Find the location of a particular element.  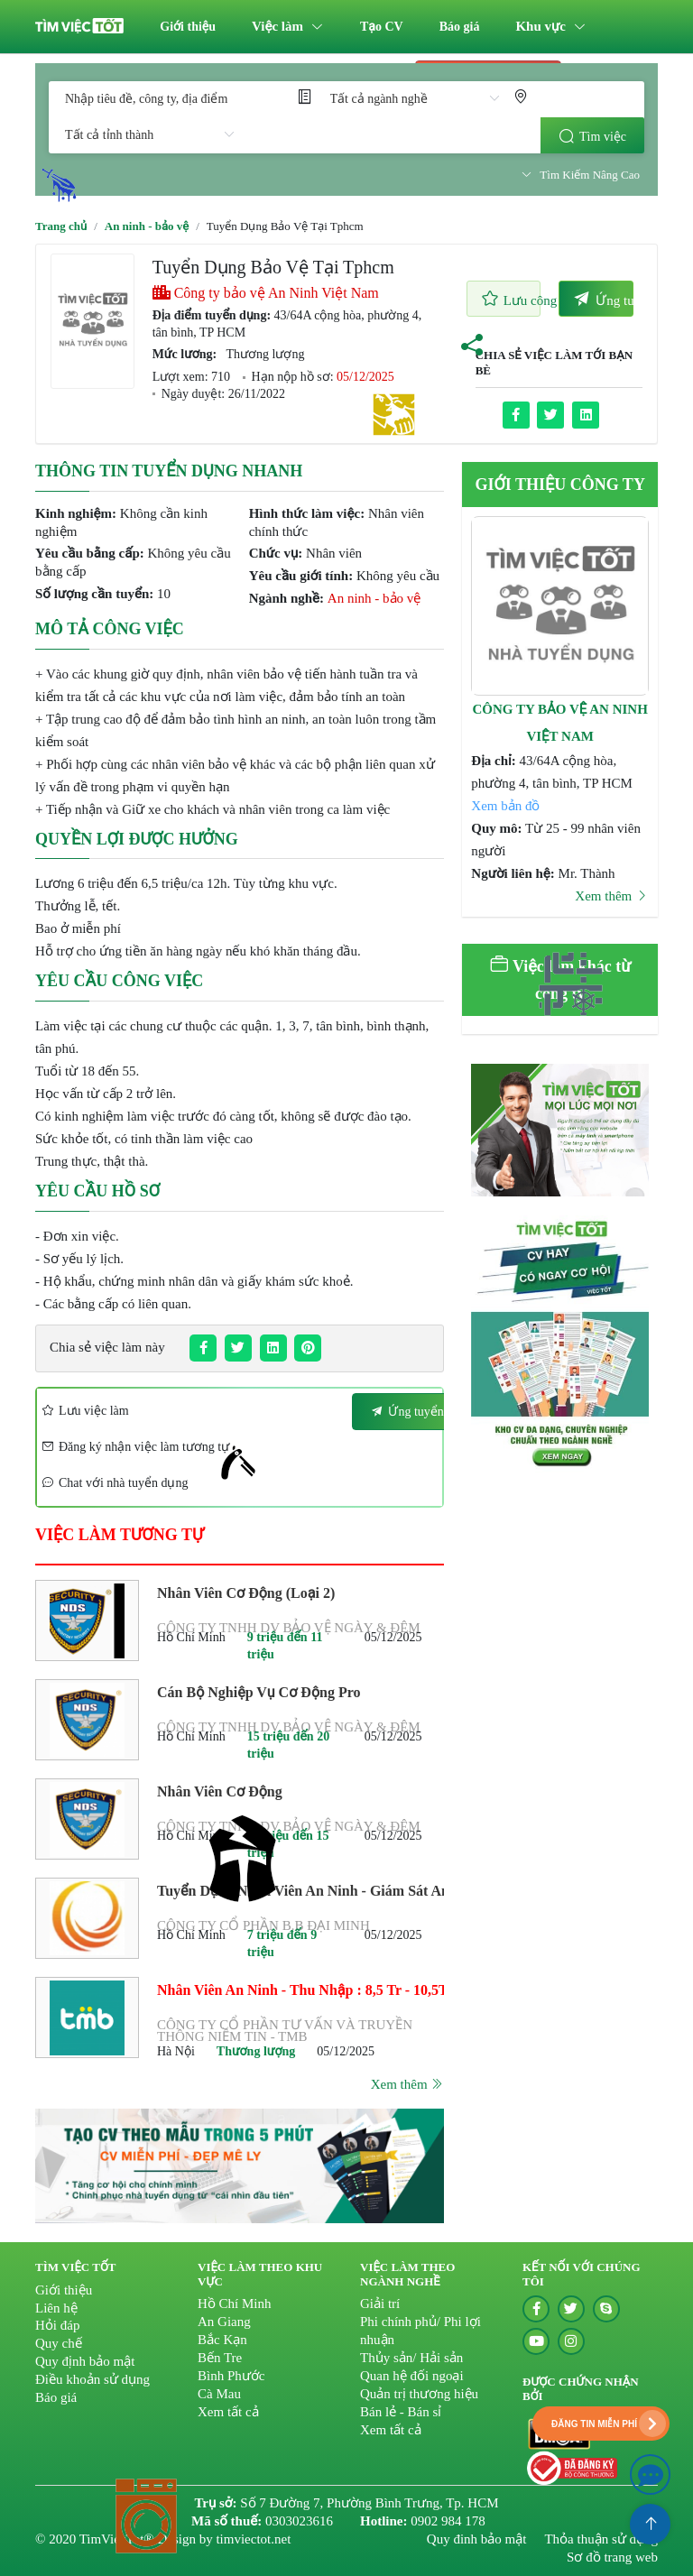

grooming or personal care tools is located at coordinates (238, 1463).